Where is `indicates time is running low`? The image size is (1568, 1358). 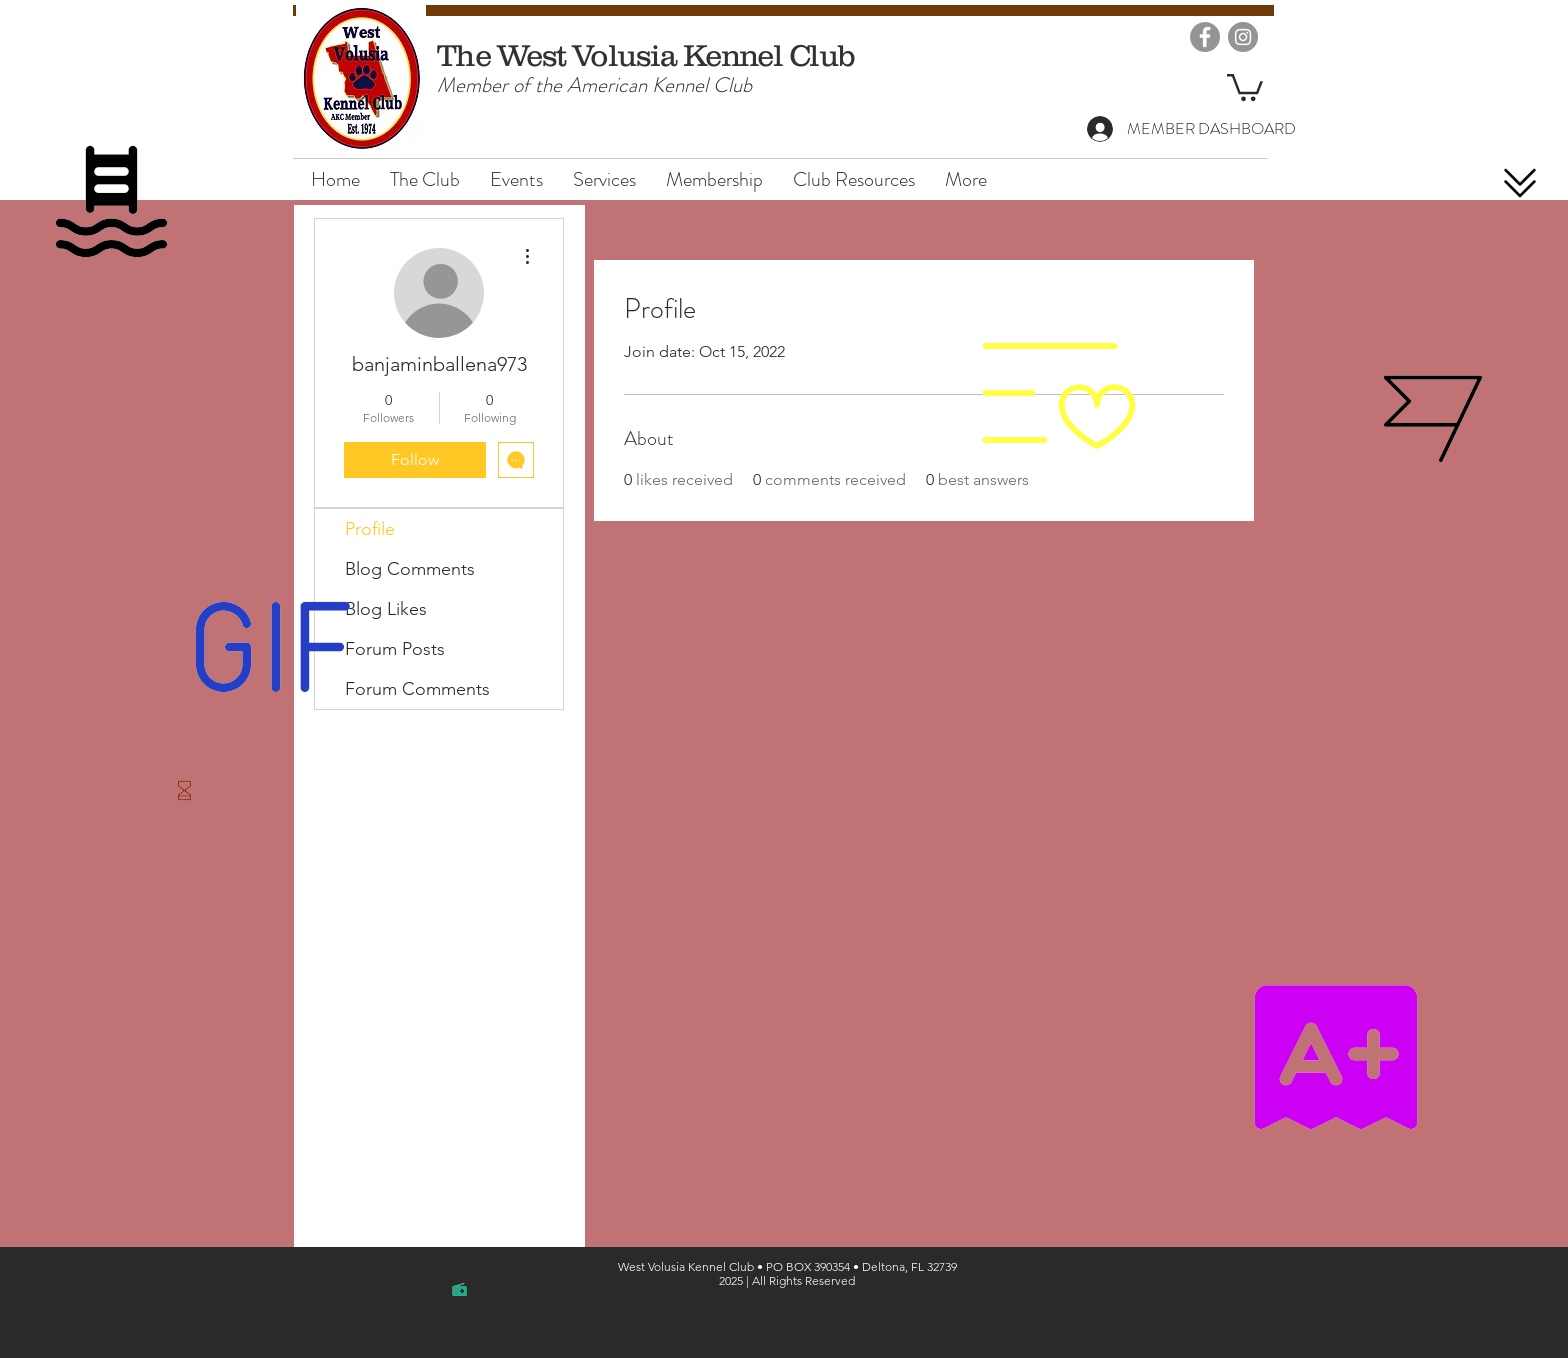 indicates time is running low is located at coordinates (184, 790).